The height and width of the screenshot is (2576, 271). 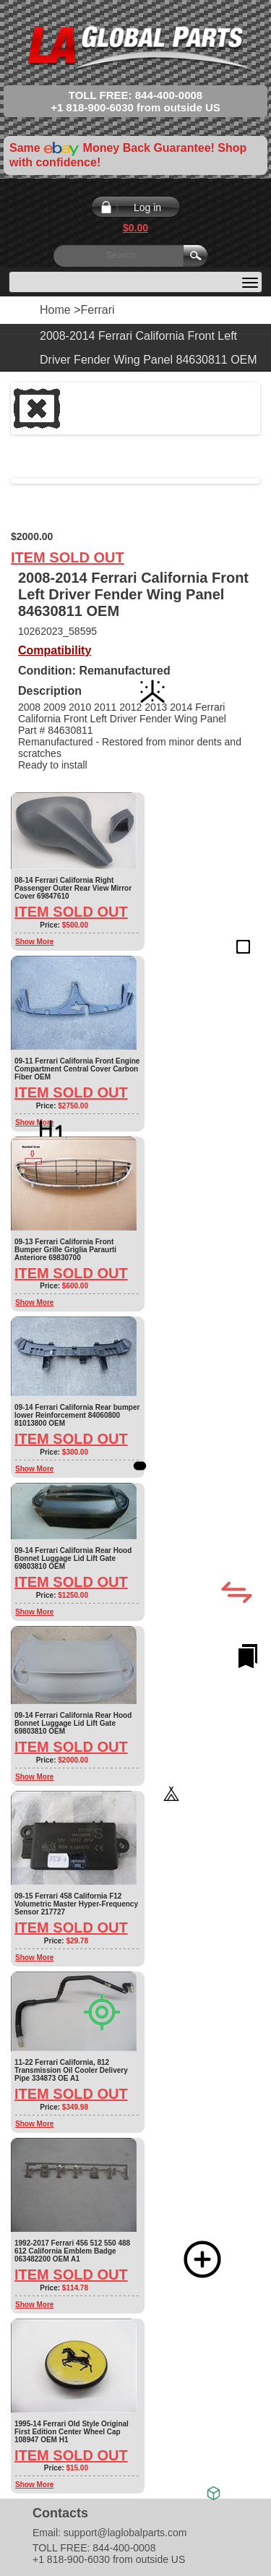 What do you see at coordinates (152, 692) in the screenshot?
I see `view 3D scatter plot visualization` at bounding box center [152, 692].